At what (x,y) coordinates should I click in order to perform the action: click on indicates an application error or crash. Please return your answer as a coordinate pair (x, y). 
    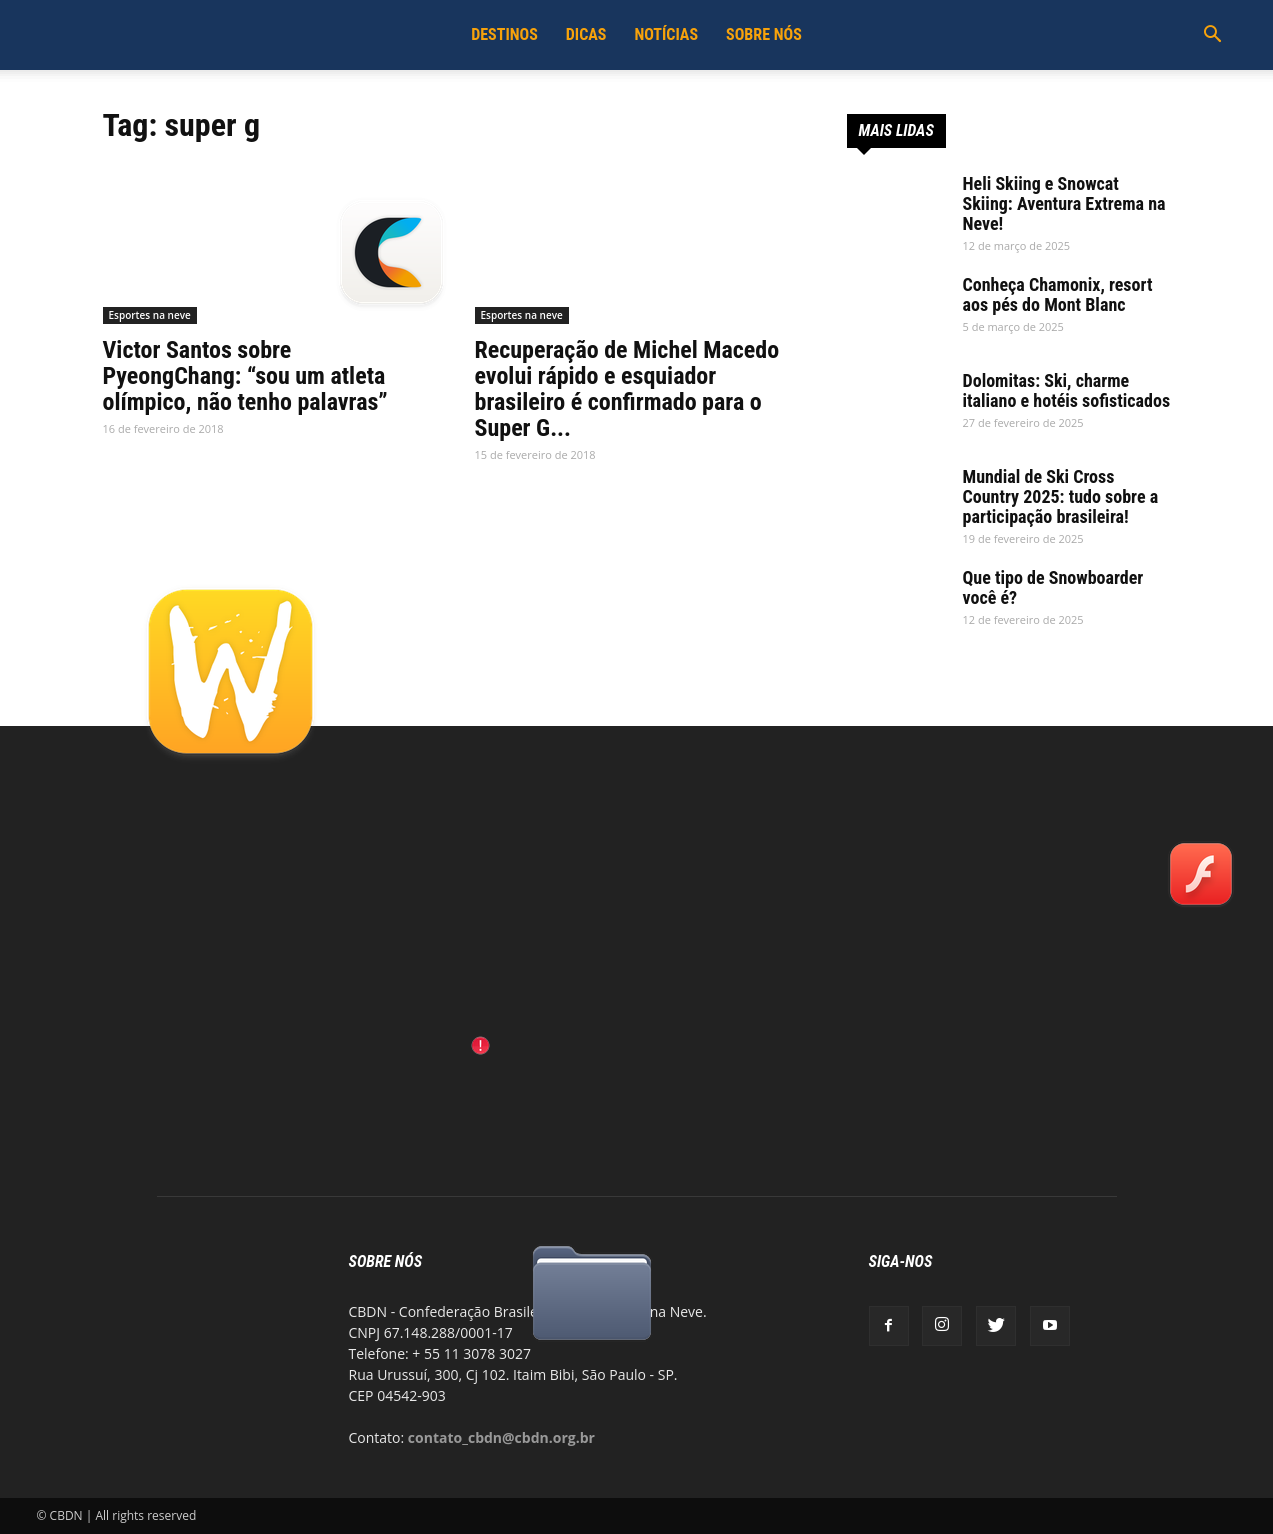
    Looking at the image, I should click on (480, 1045).